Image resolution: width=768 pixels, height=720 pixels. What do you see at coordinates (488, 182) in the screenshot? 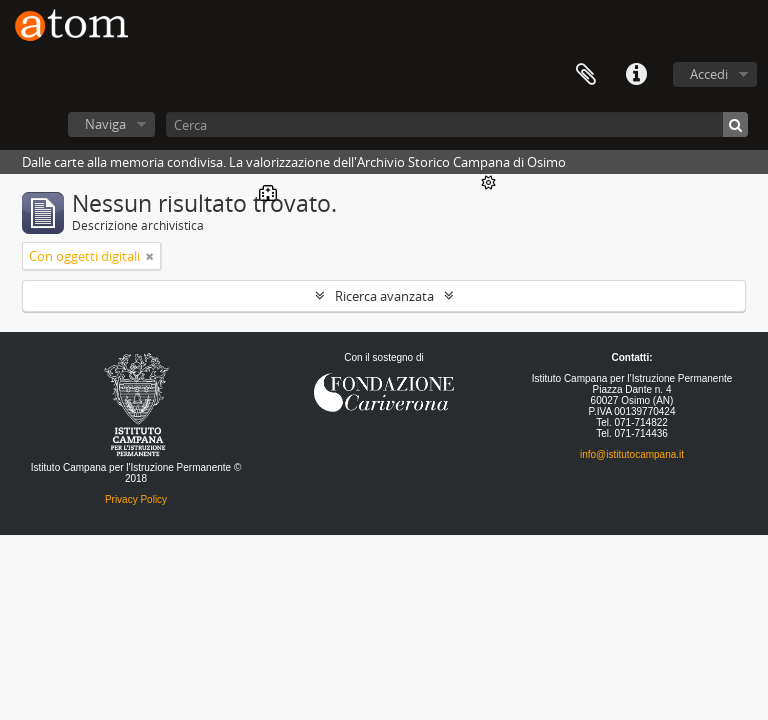
I see `toggle light mode or bright theme` at bounding box center [488, 182].